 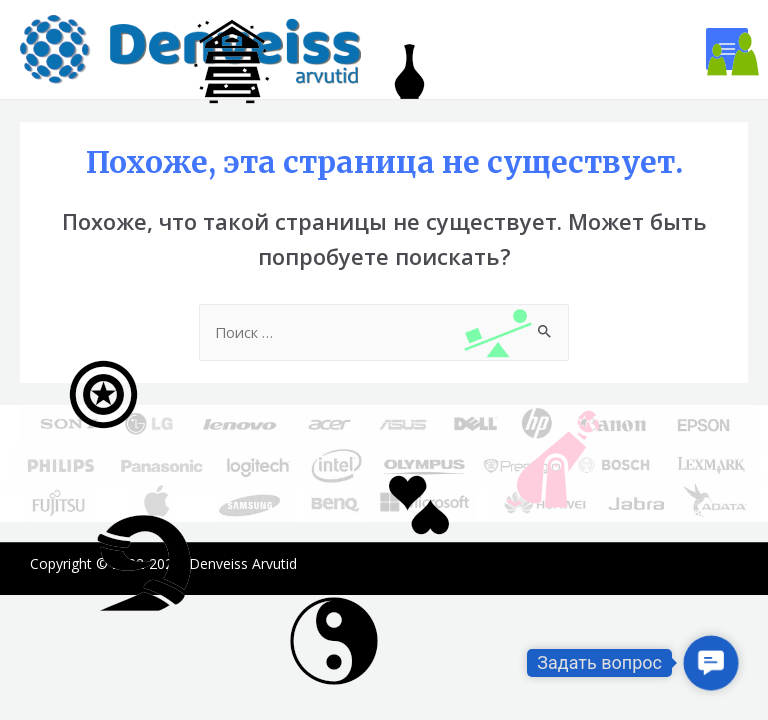 I want to click on toggle balance or harmony settings, so click(x=334, y=641).